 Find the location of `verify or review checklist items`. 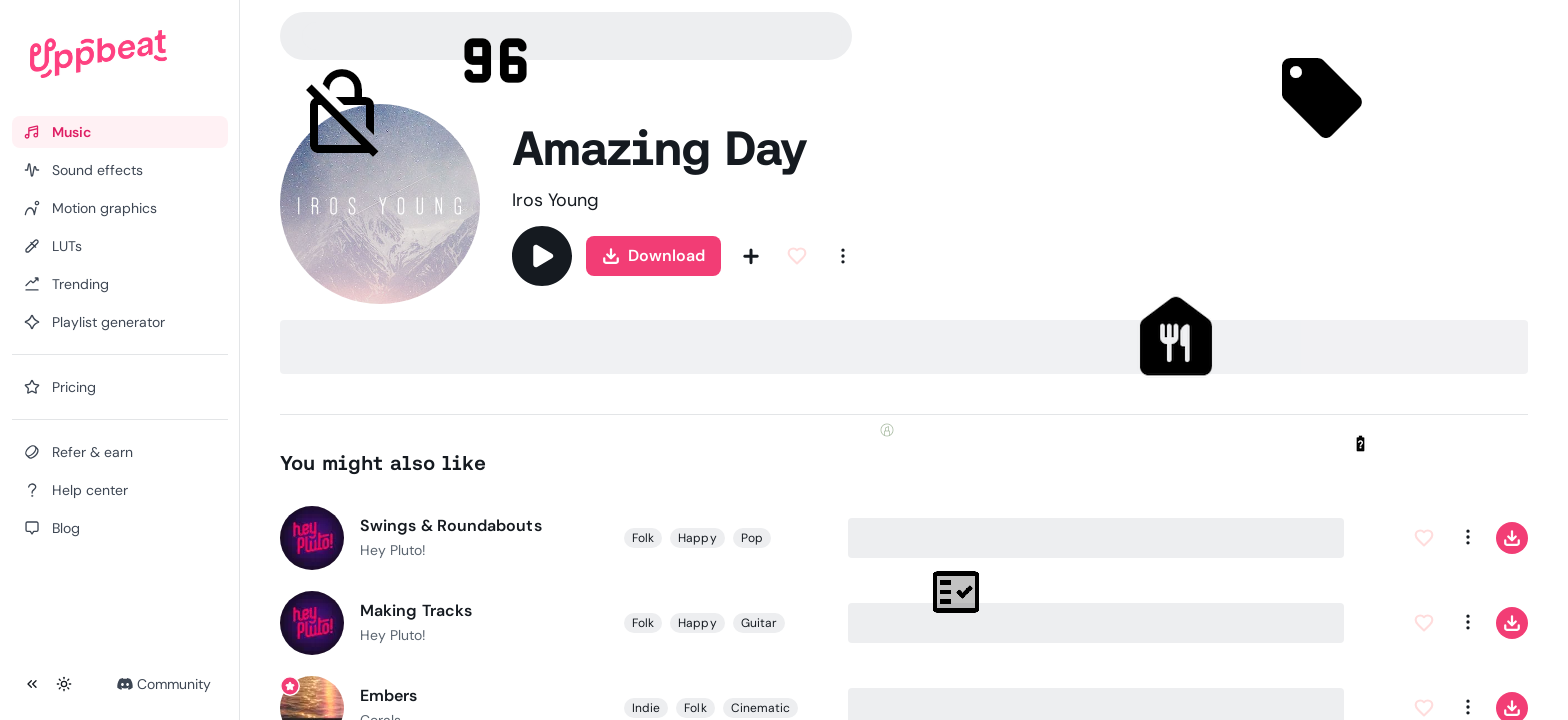

verify or review checklist items is located at coordinates (956, 592).